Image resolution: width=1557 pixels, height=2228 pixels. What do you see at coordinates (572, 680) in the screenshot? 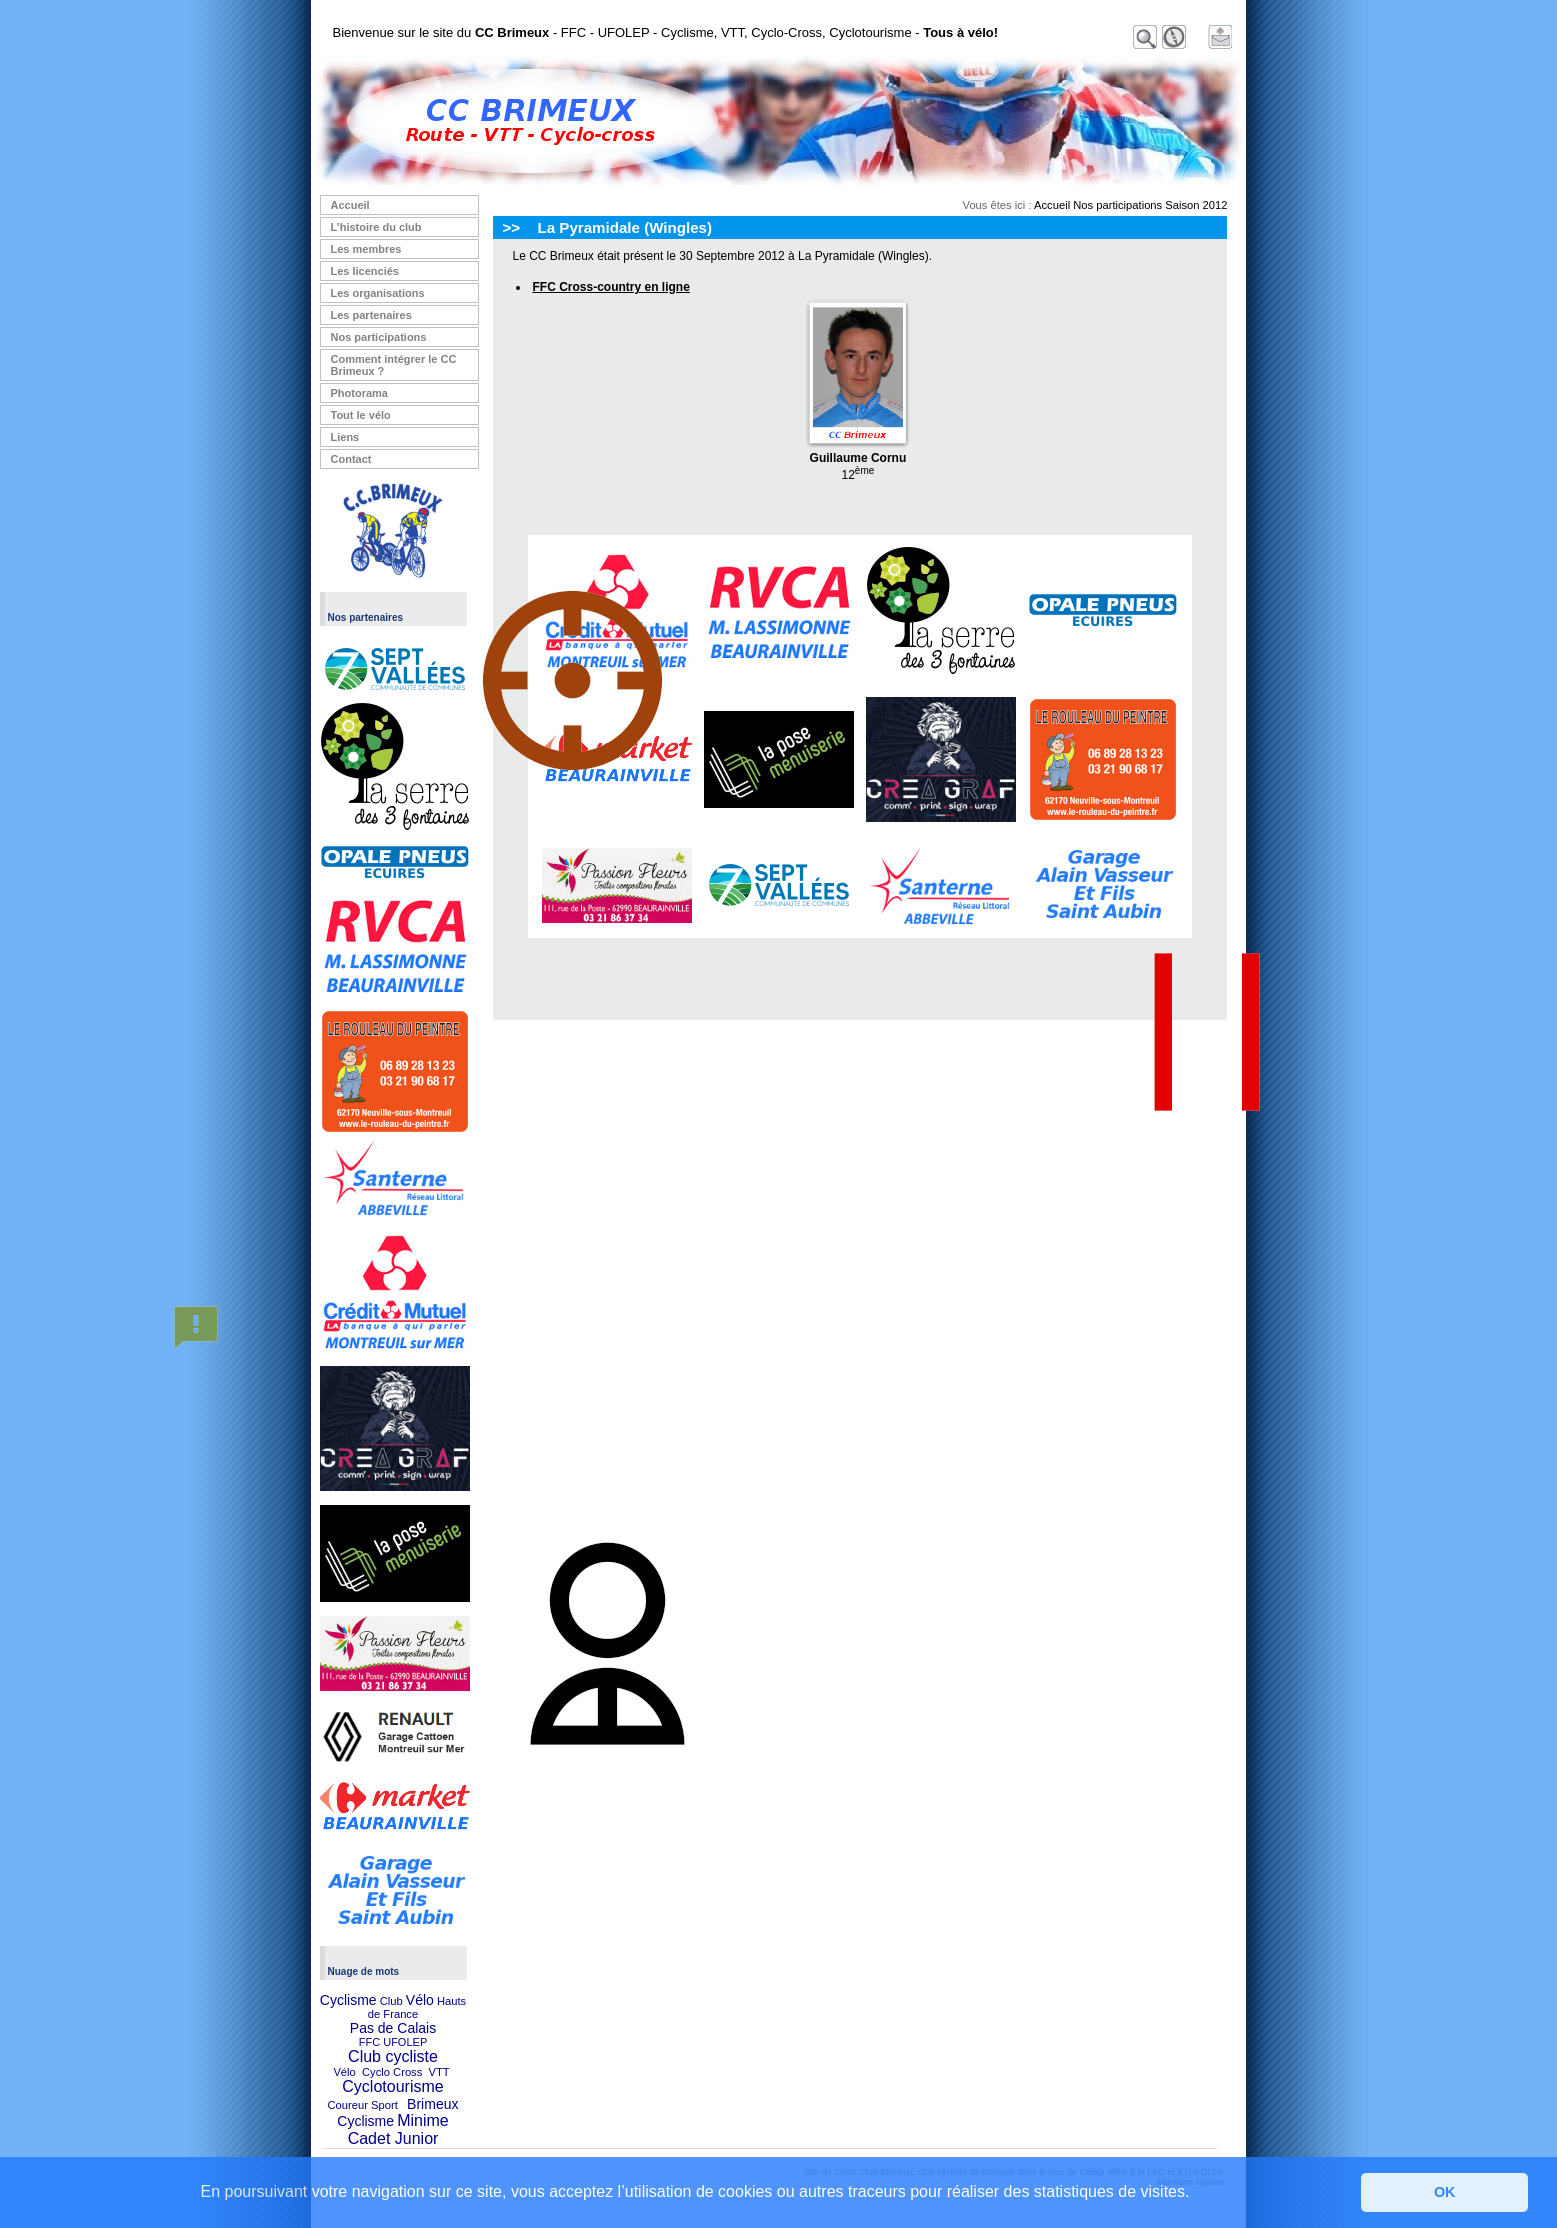
I see `center or focus on current location` at bounding box center [572, 680].